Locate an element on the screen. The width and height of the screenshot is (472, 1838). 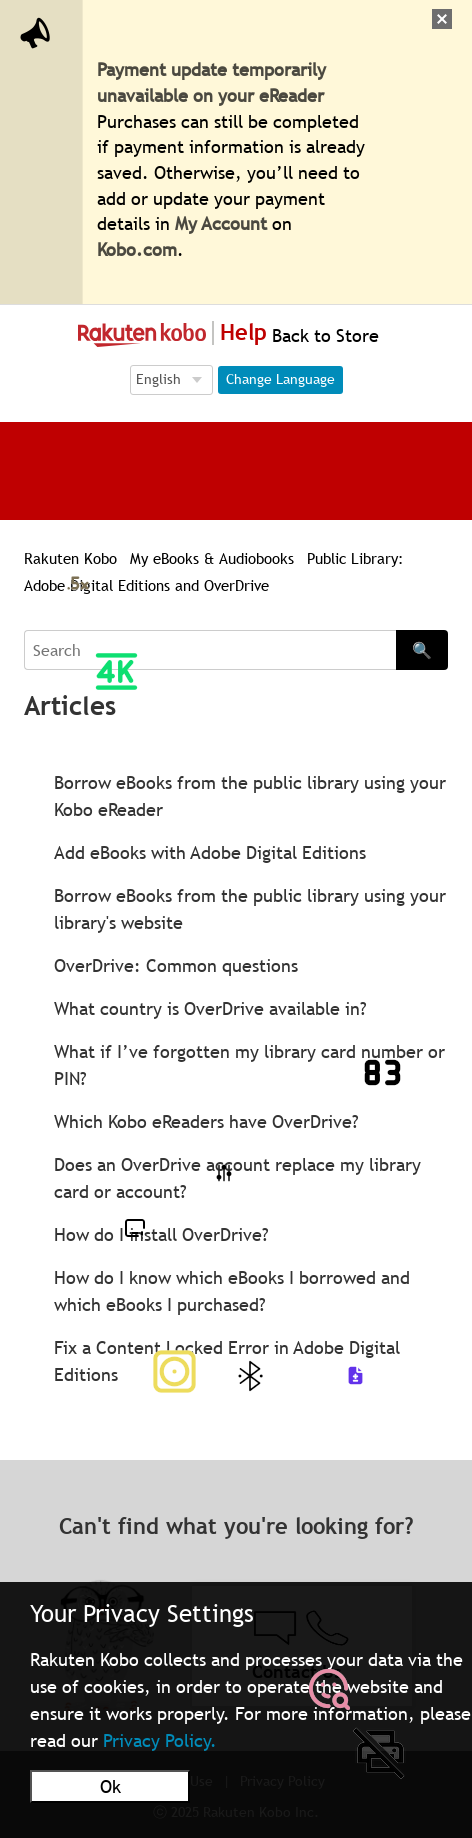
indicates a tablet device error or warning is located at coordinates (135, 1228).